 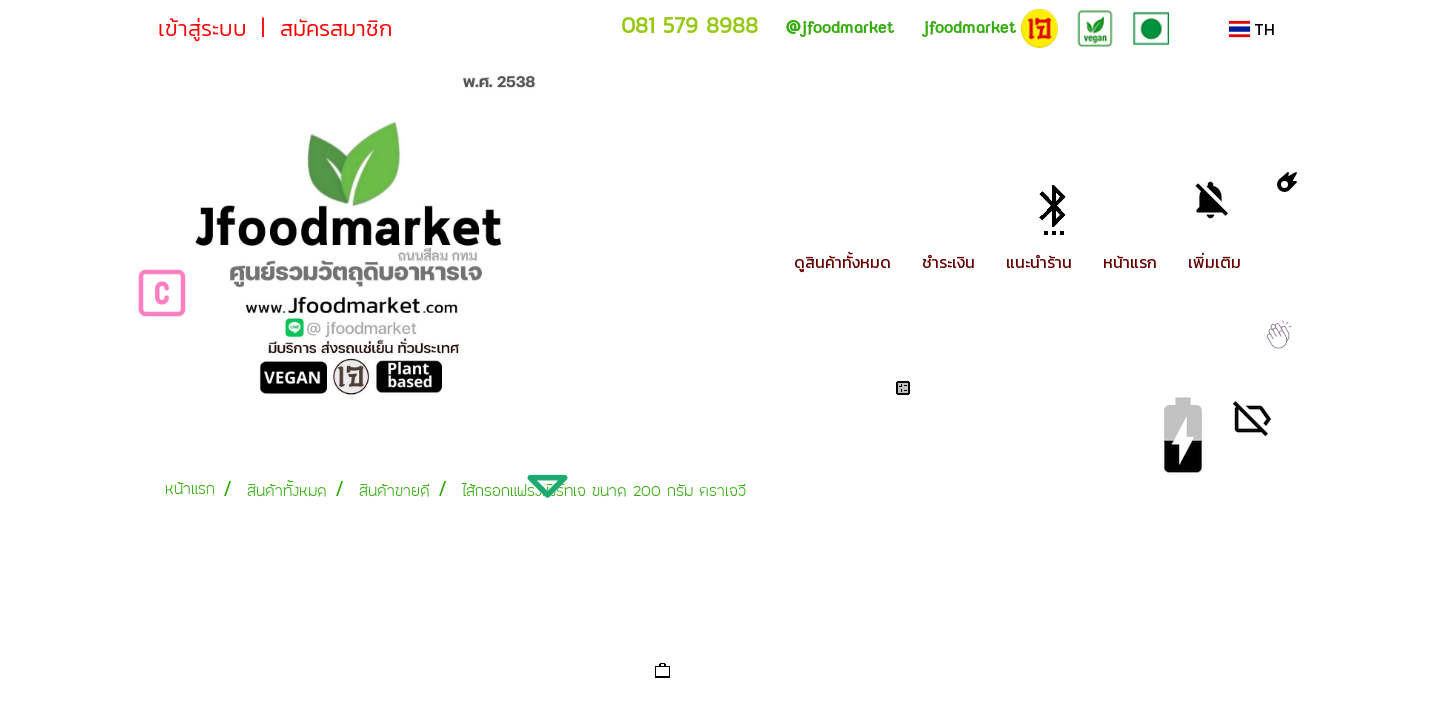 I want to click on view ballot or voting options, so click(x=903, y=388).